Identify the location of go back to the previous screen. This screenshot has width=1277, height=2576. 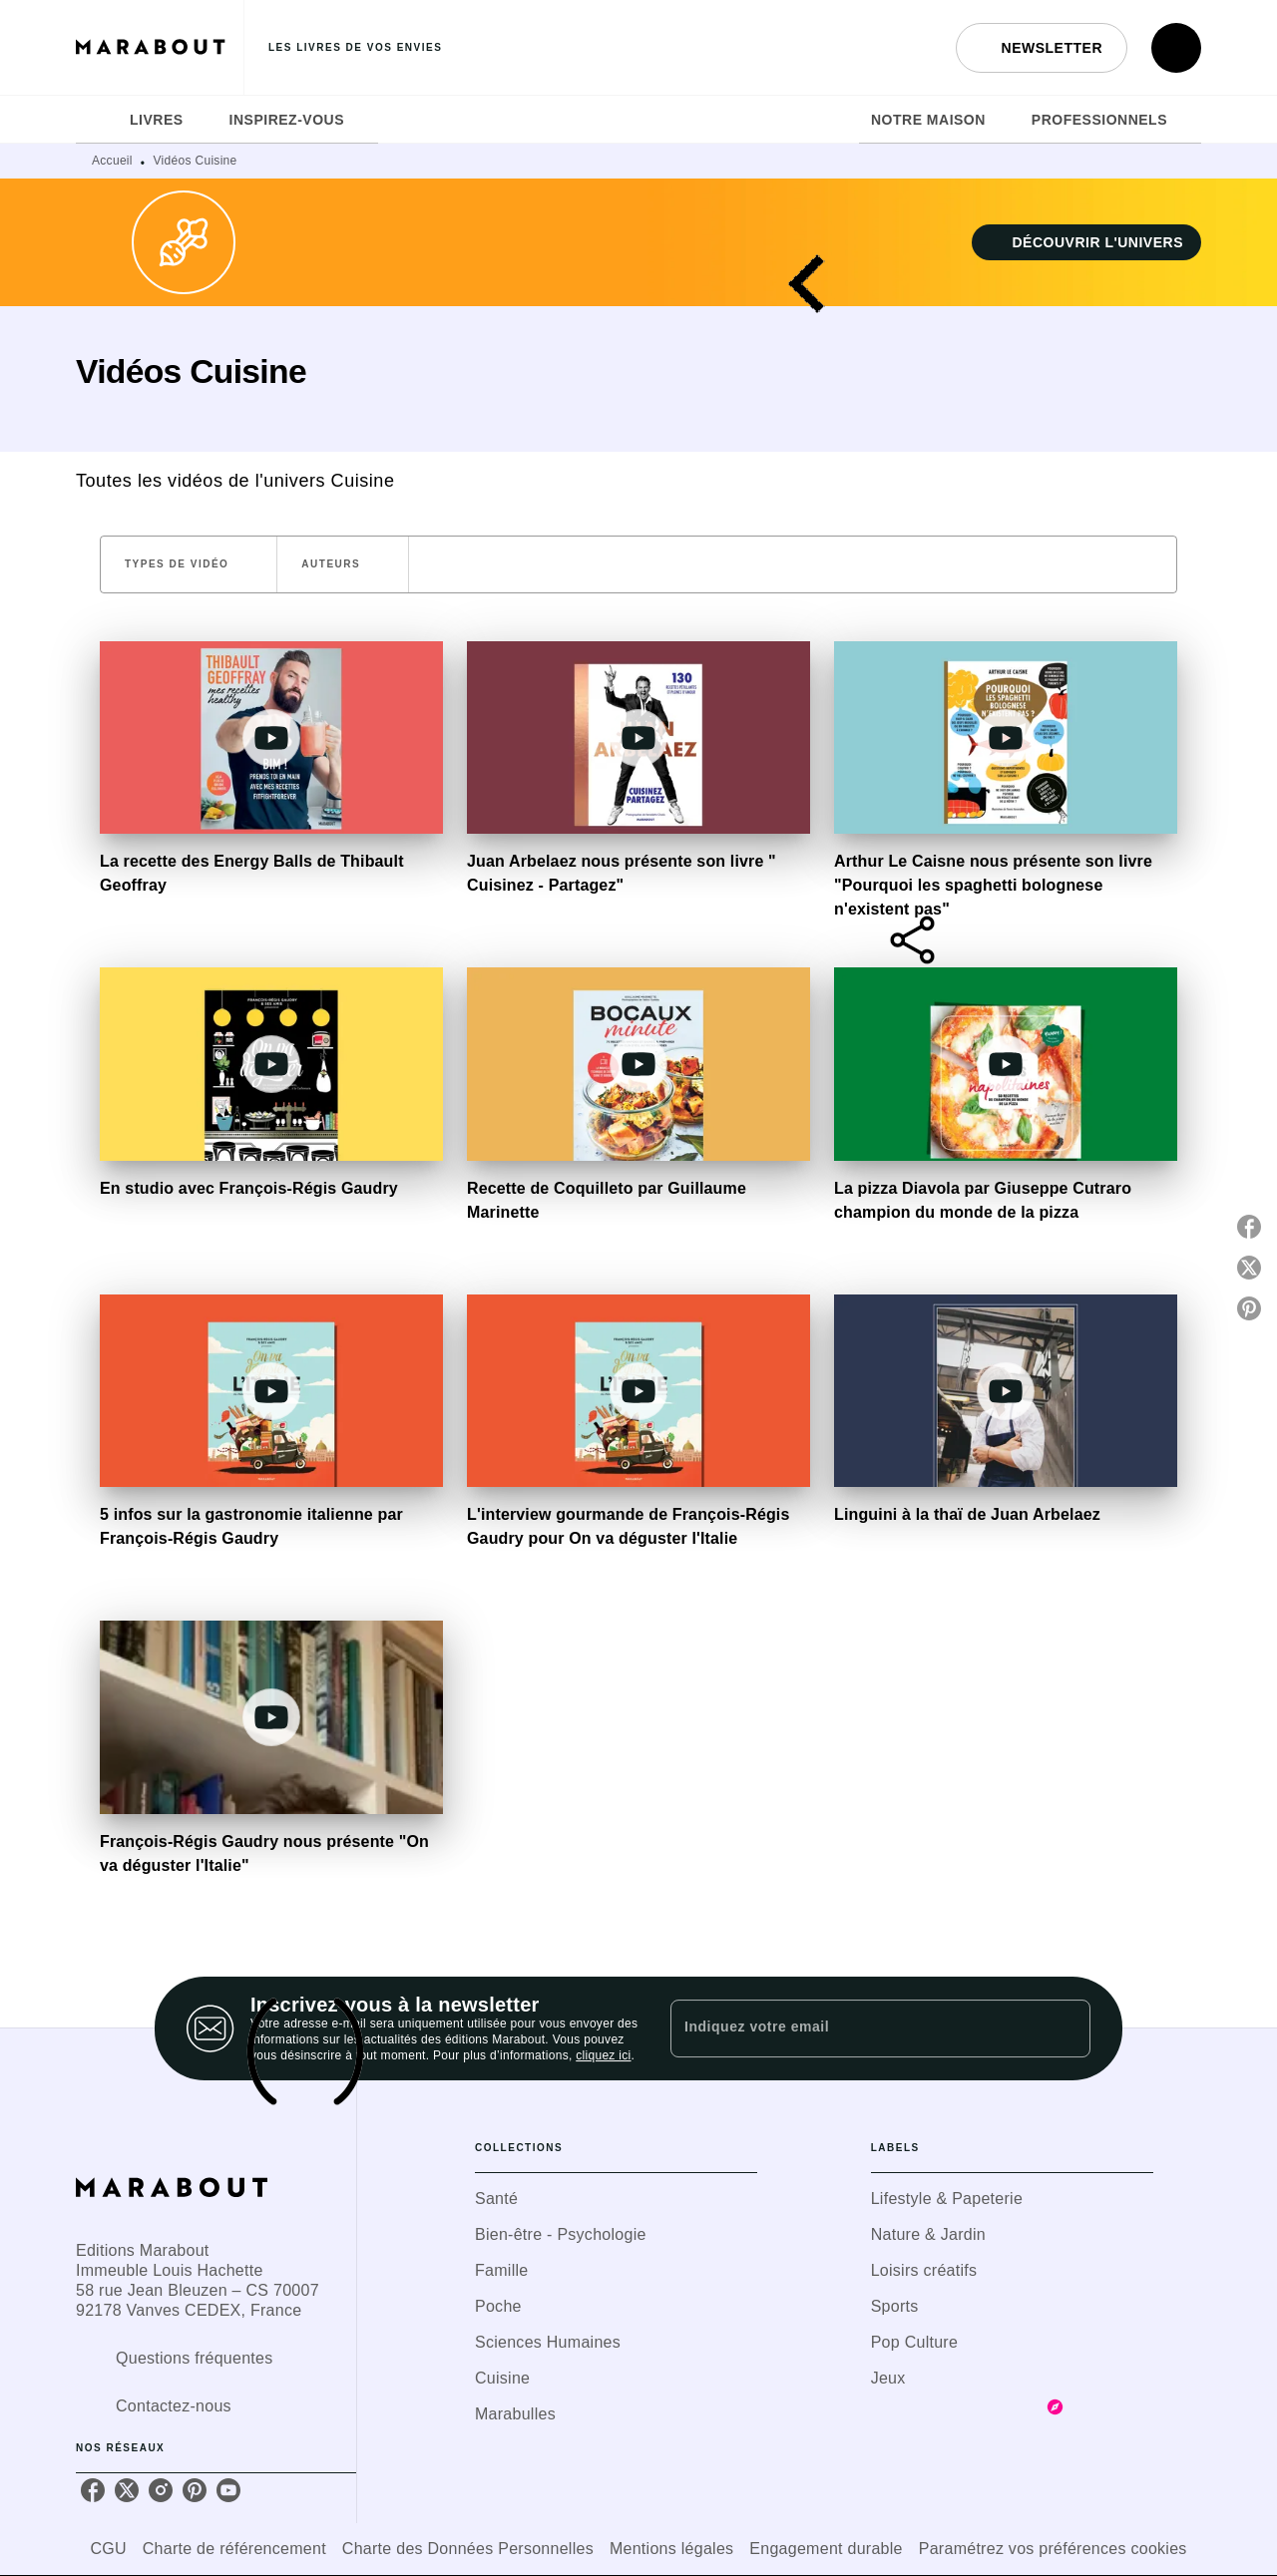
(807, 283).